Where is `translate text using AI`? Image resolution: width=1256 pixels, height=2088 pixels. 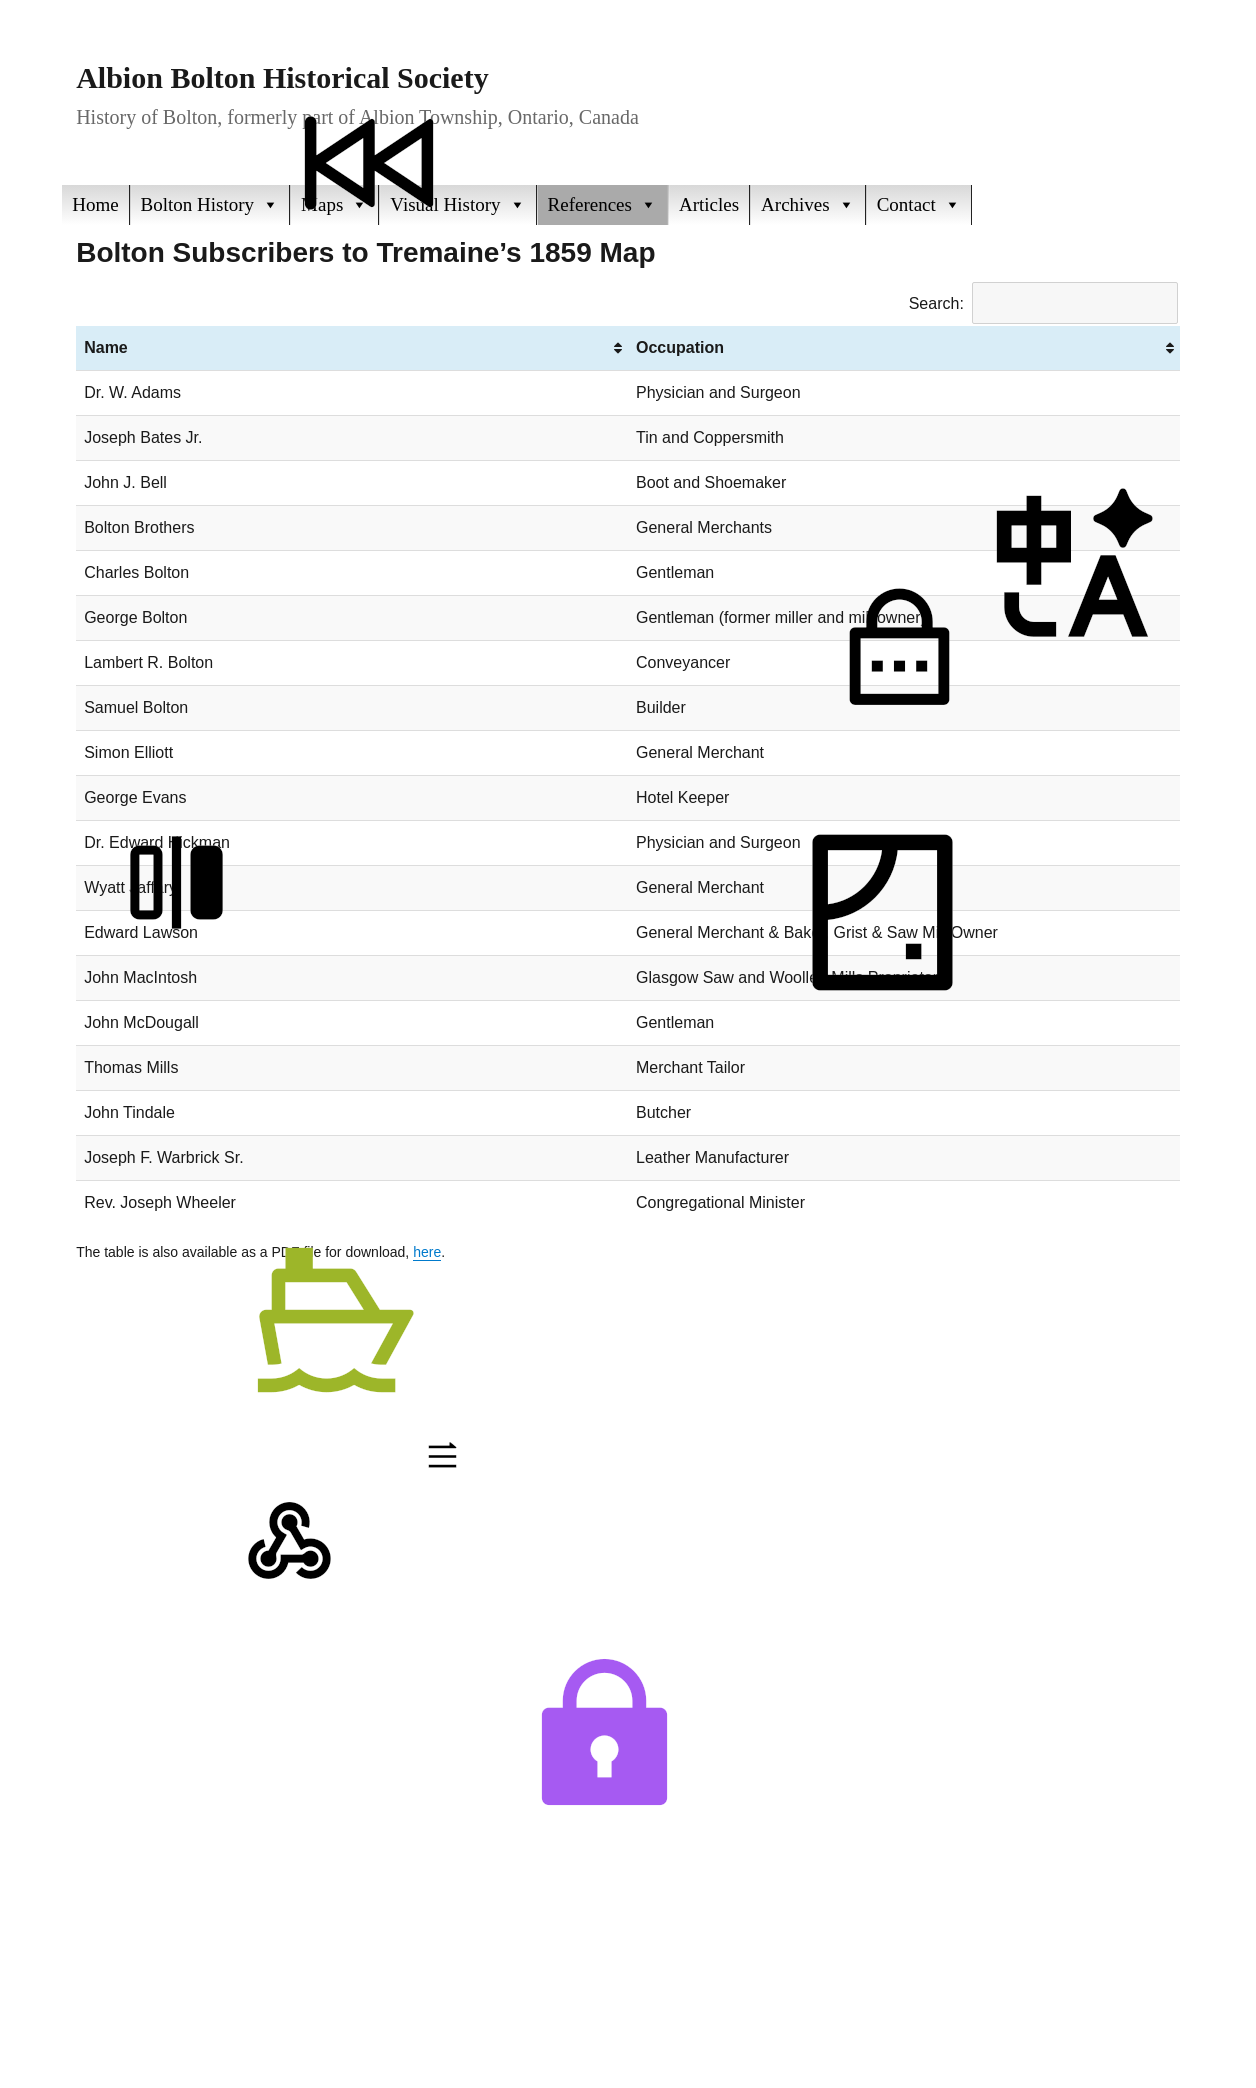 translate text using AI is located at coordinates (1071, 570).